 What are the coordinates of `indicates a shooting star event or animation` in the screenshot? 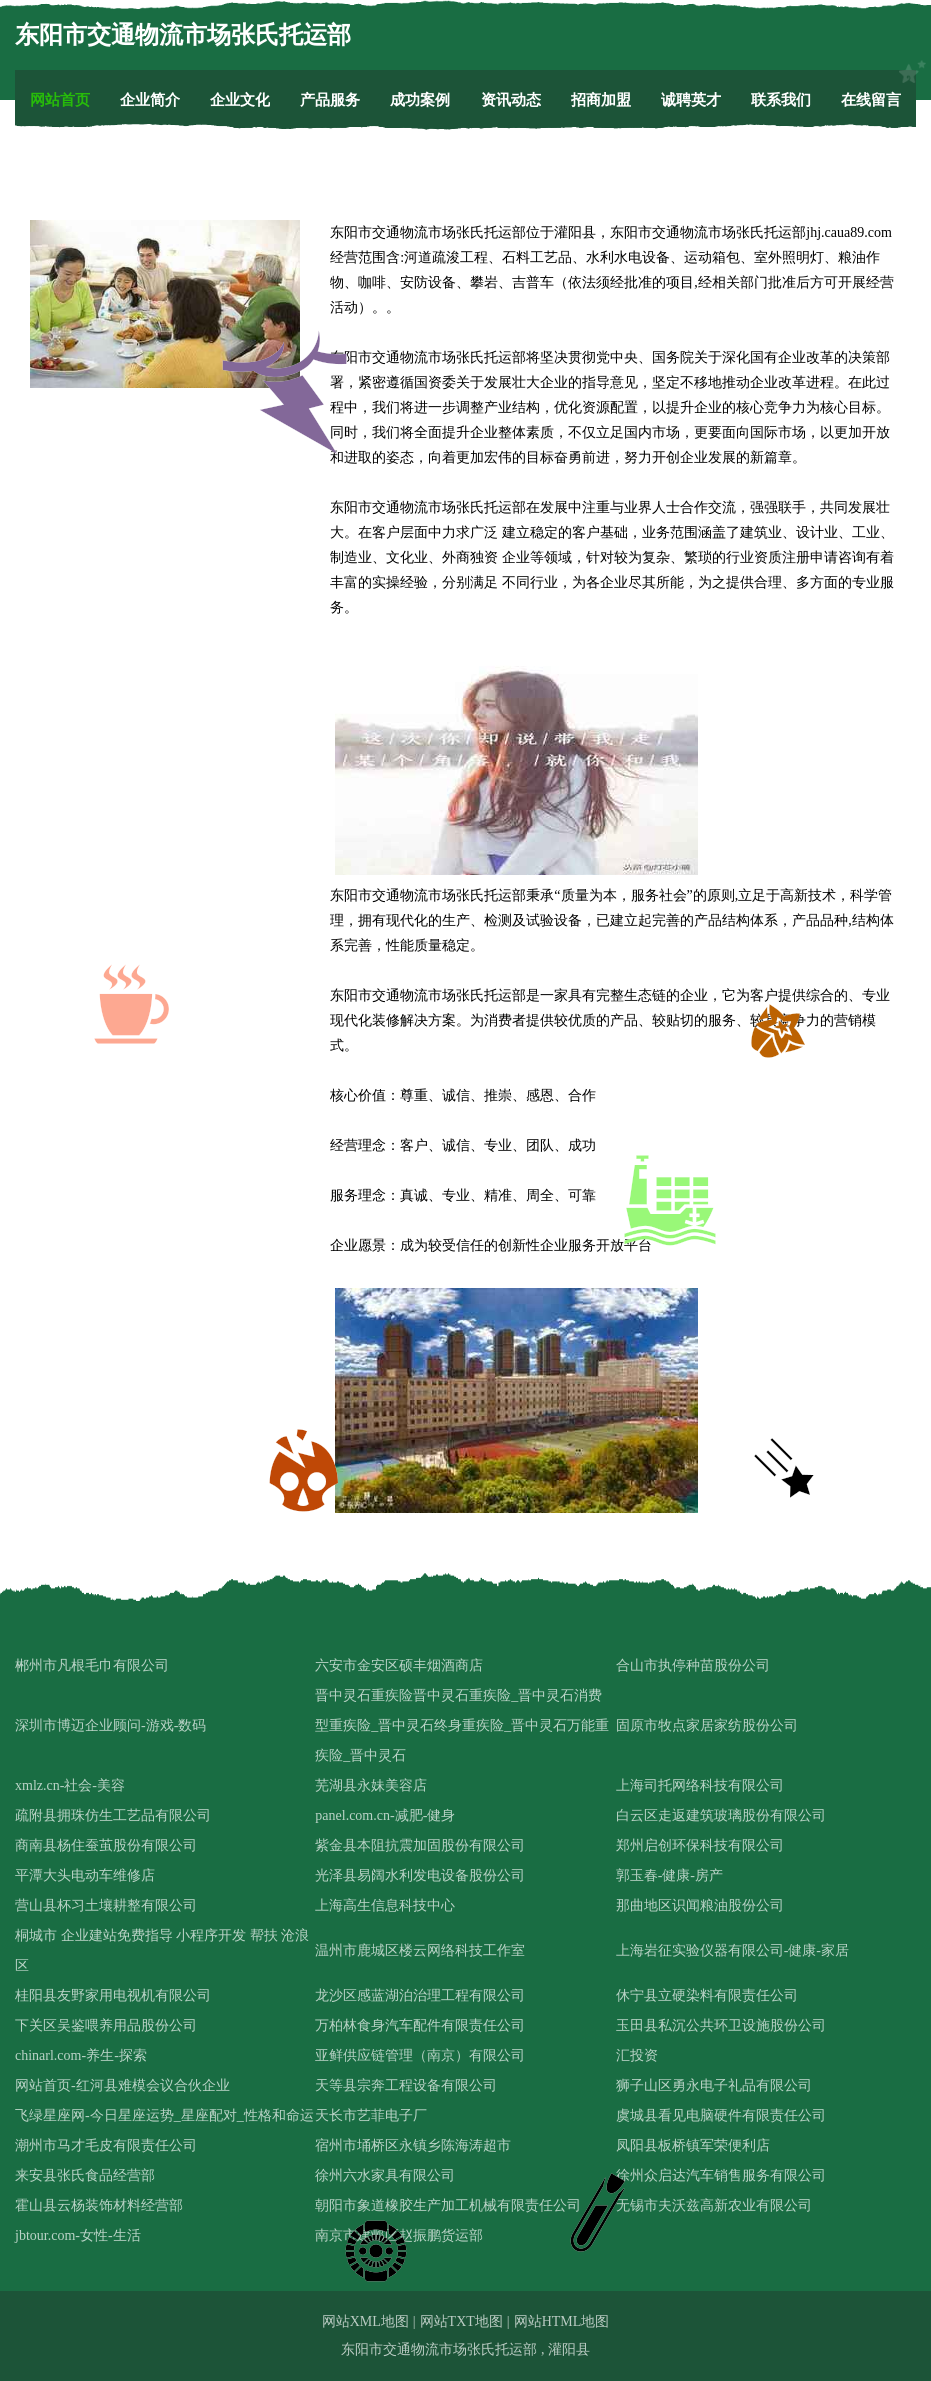 It's located at (783, 1467).